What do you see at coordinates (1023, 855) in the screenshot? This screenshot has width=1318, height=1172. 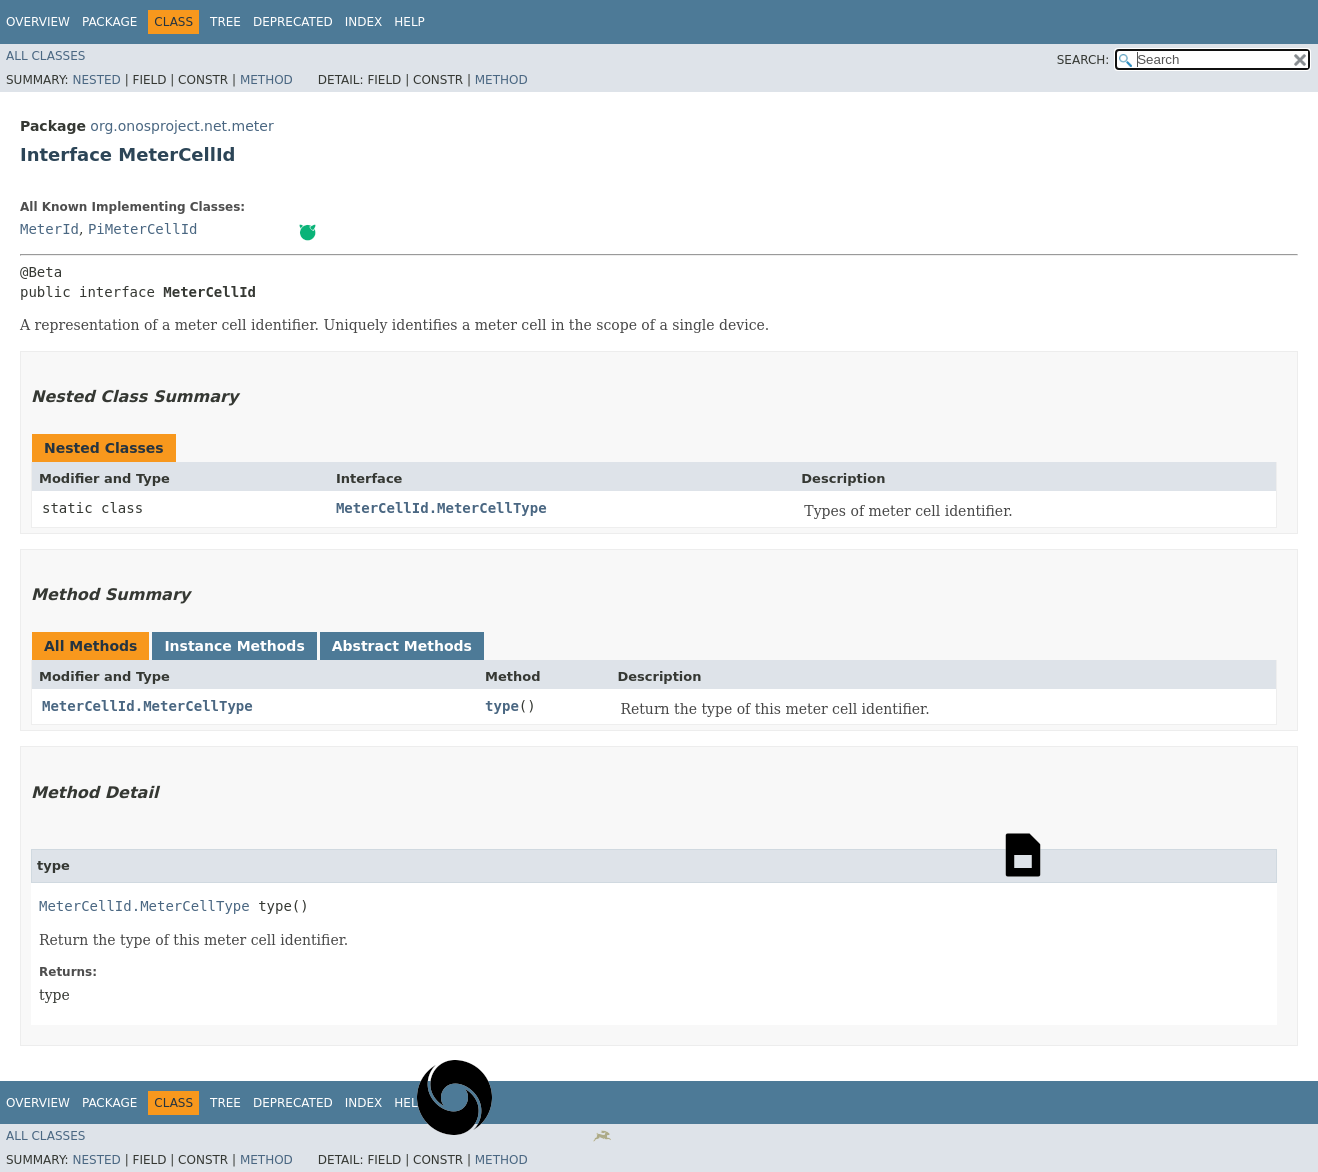 I see `view SIM card information` at bounding box center [1023, 855].